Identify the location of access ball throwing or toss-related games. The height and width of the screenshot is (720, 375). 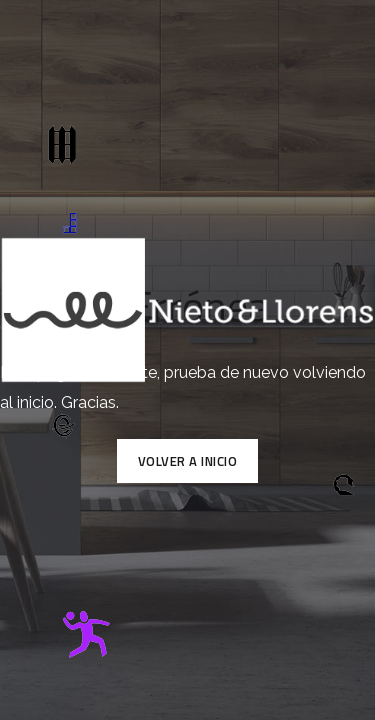
(86, 634).